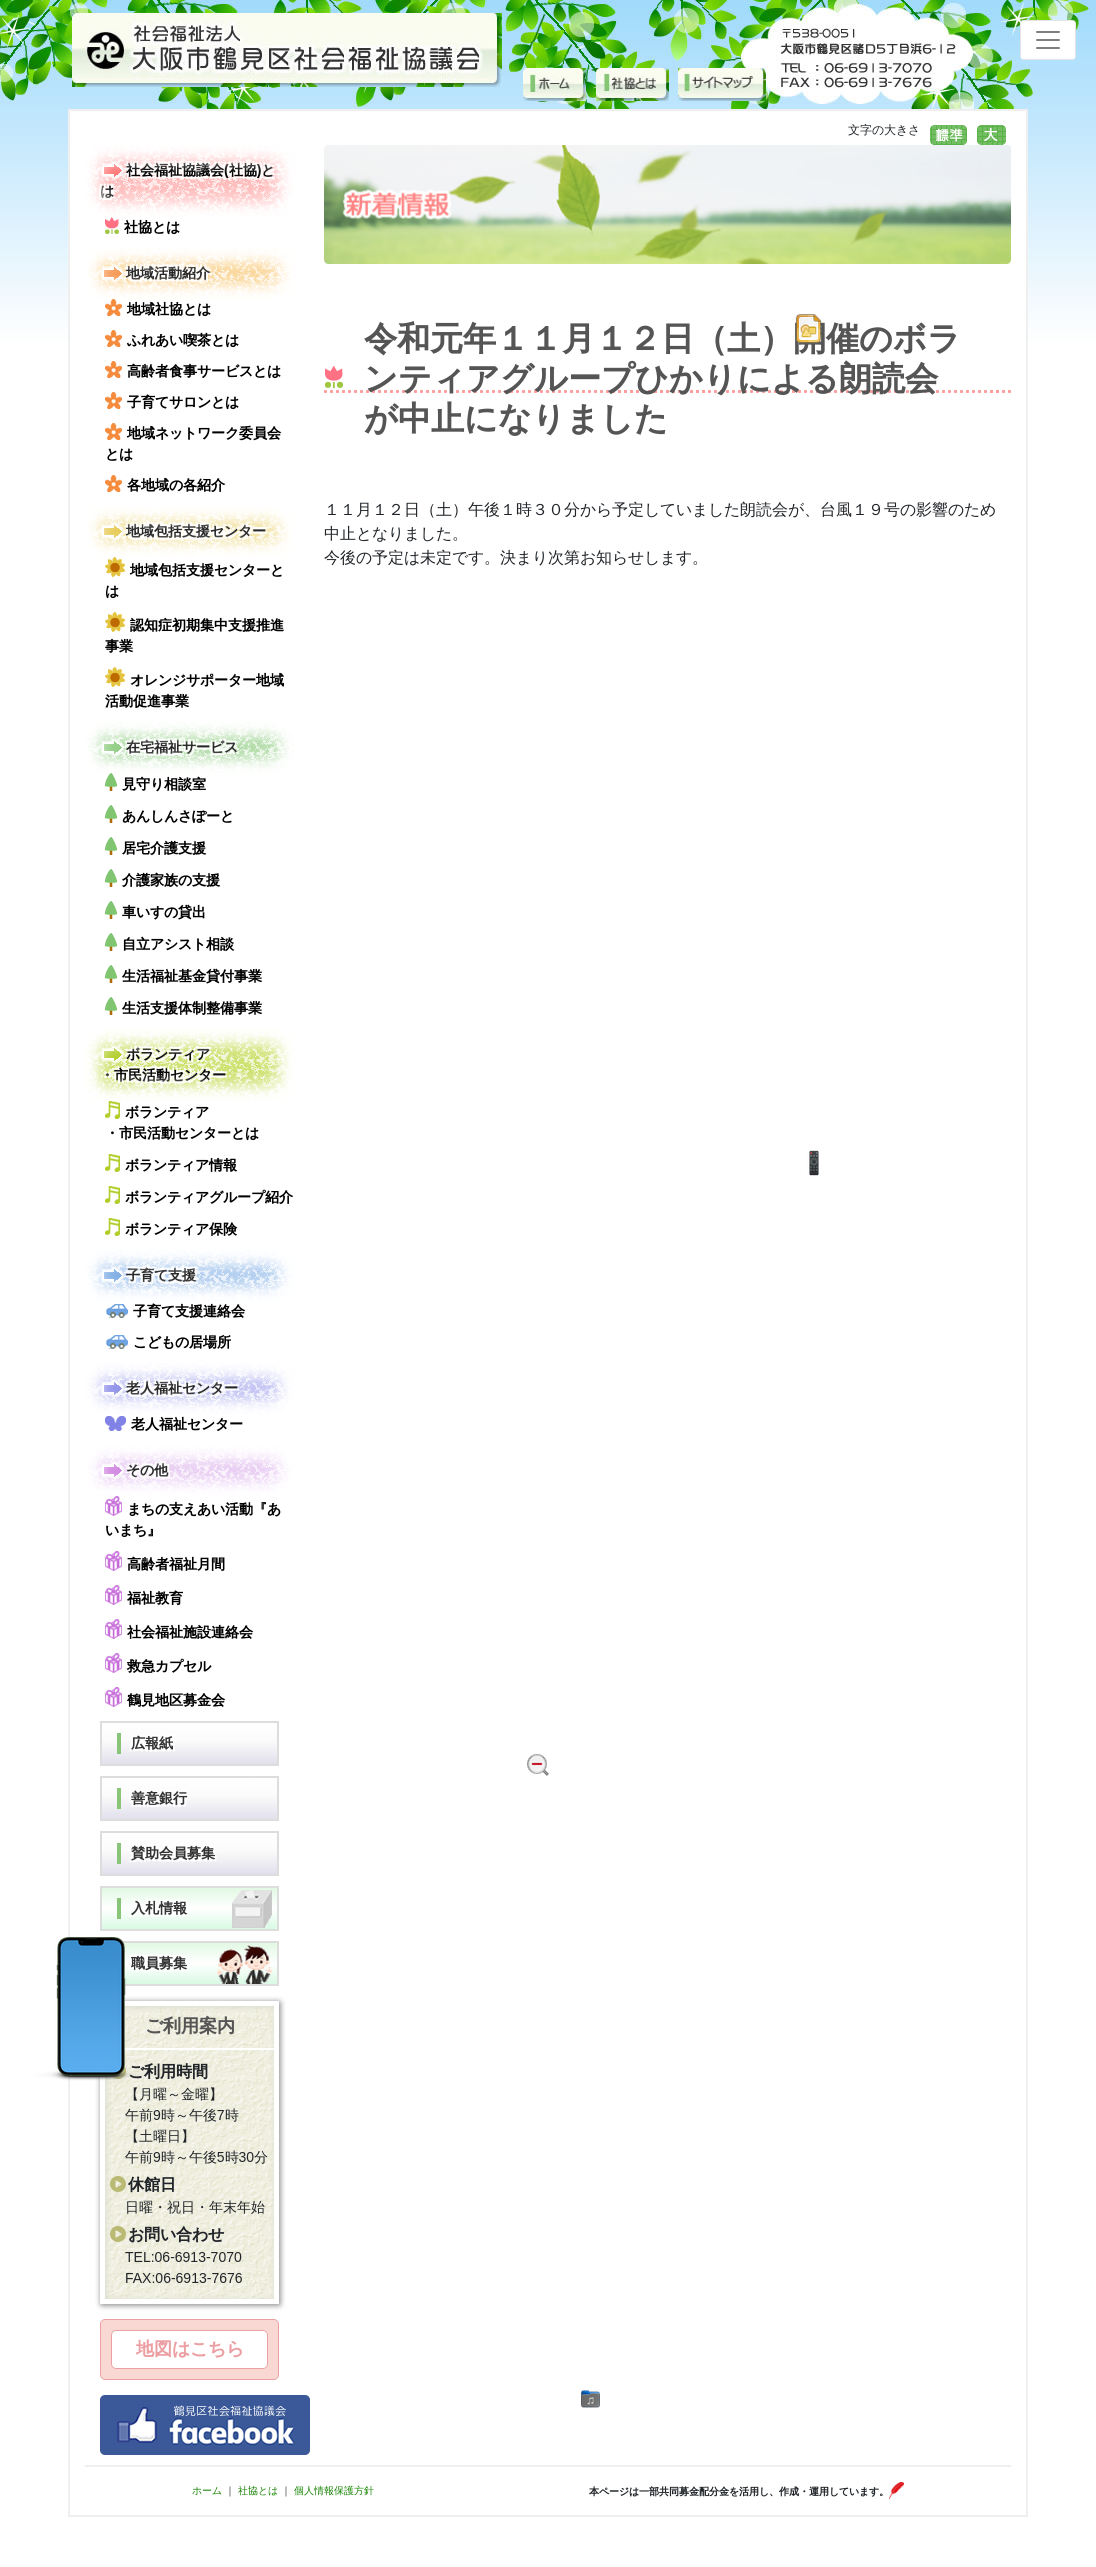 The image size is (1096, 2567). Describe the element at coordinates (538, 1765) in the screenshot. I see `zoom out of the current view` at that location.